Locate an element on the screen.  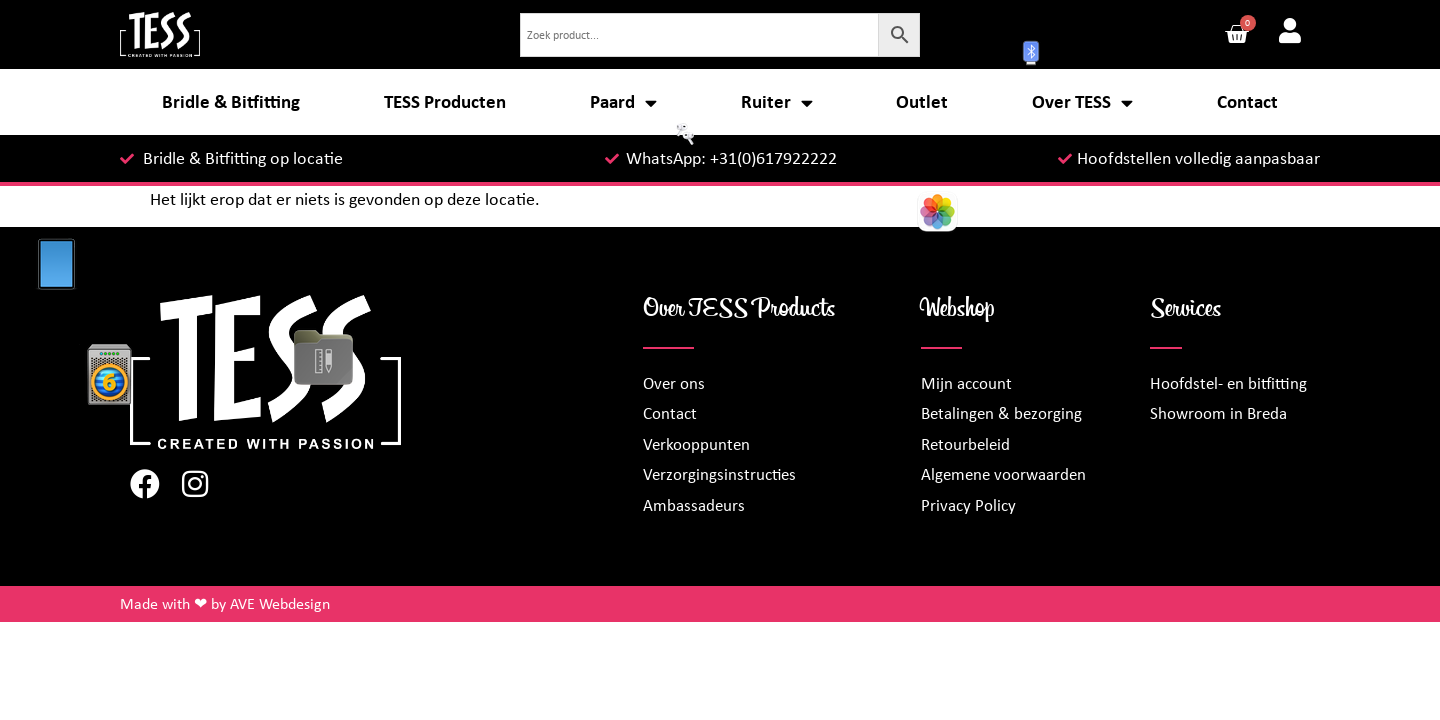
connect bluetooth earbuds is located at coordinates (685, 134).